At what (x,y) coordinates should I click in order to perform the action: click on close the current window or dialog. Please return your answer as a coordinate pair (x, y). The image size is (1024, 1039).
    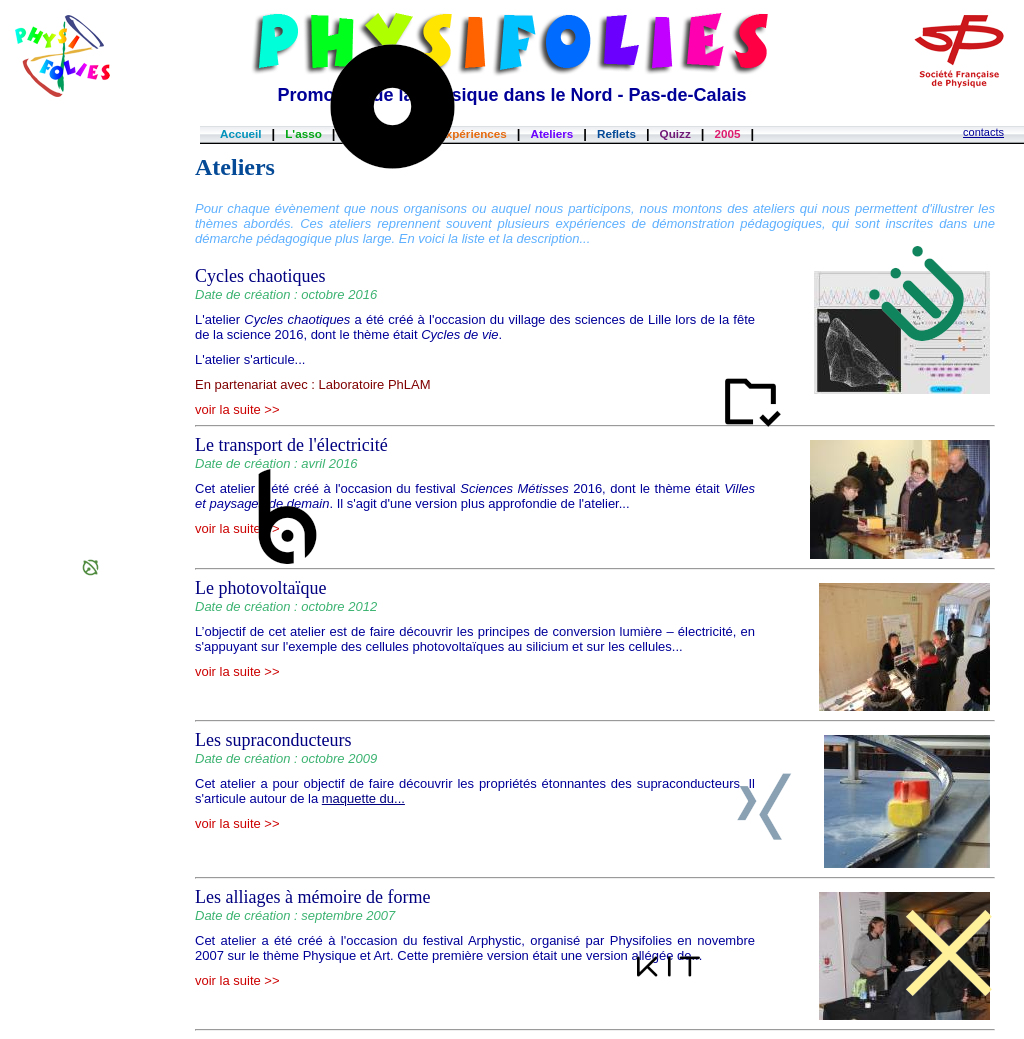
    Looking at the image, I should click on (949, 953).